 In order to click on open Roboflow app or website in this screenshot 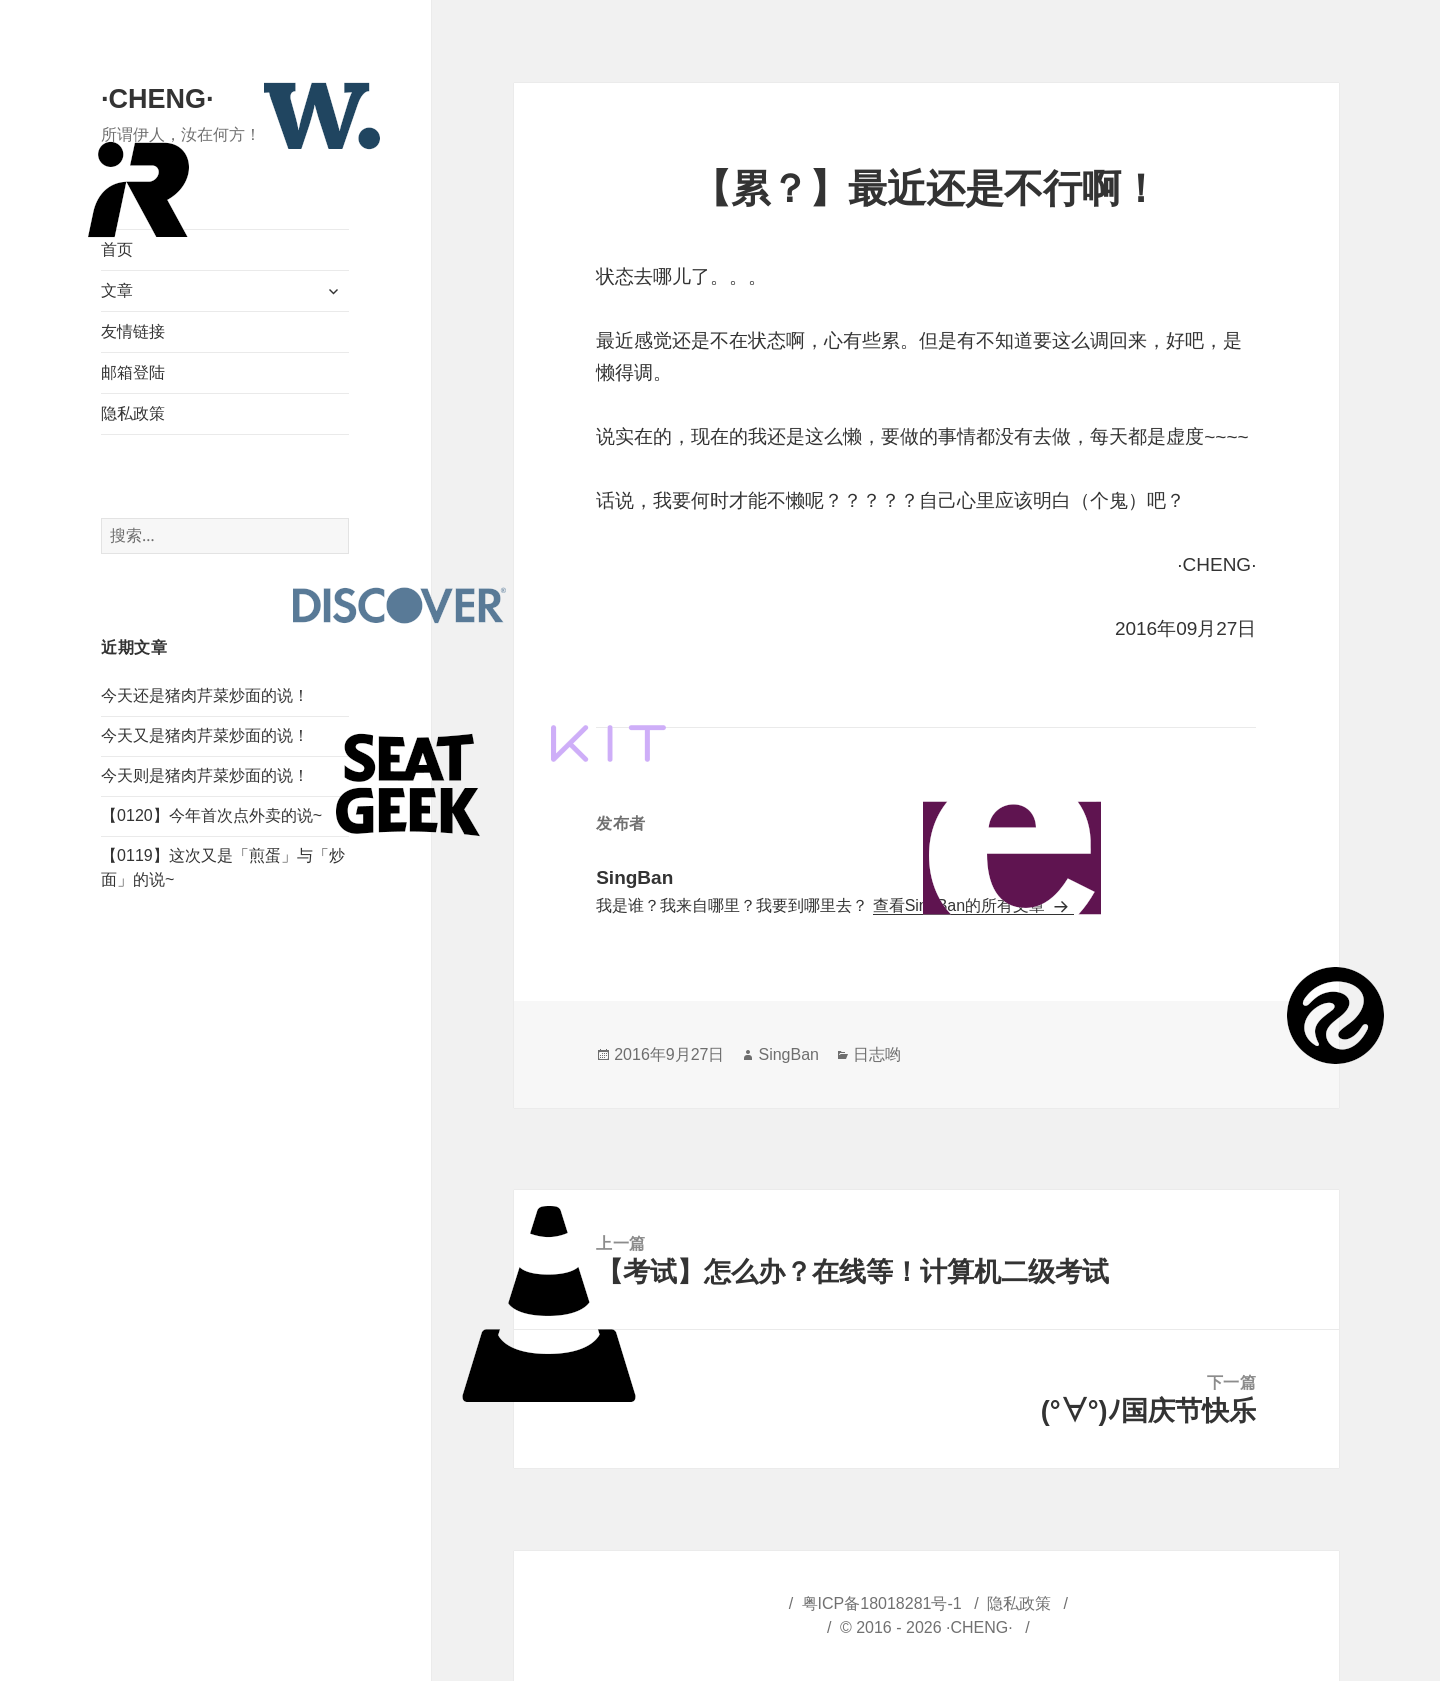, I will do `click(1335, 1015)`.